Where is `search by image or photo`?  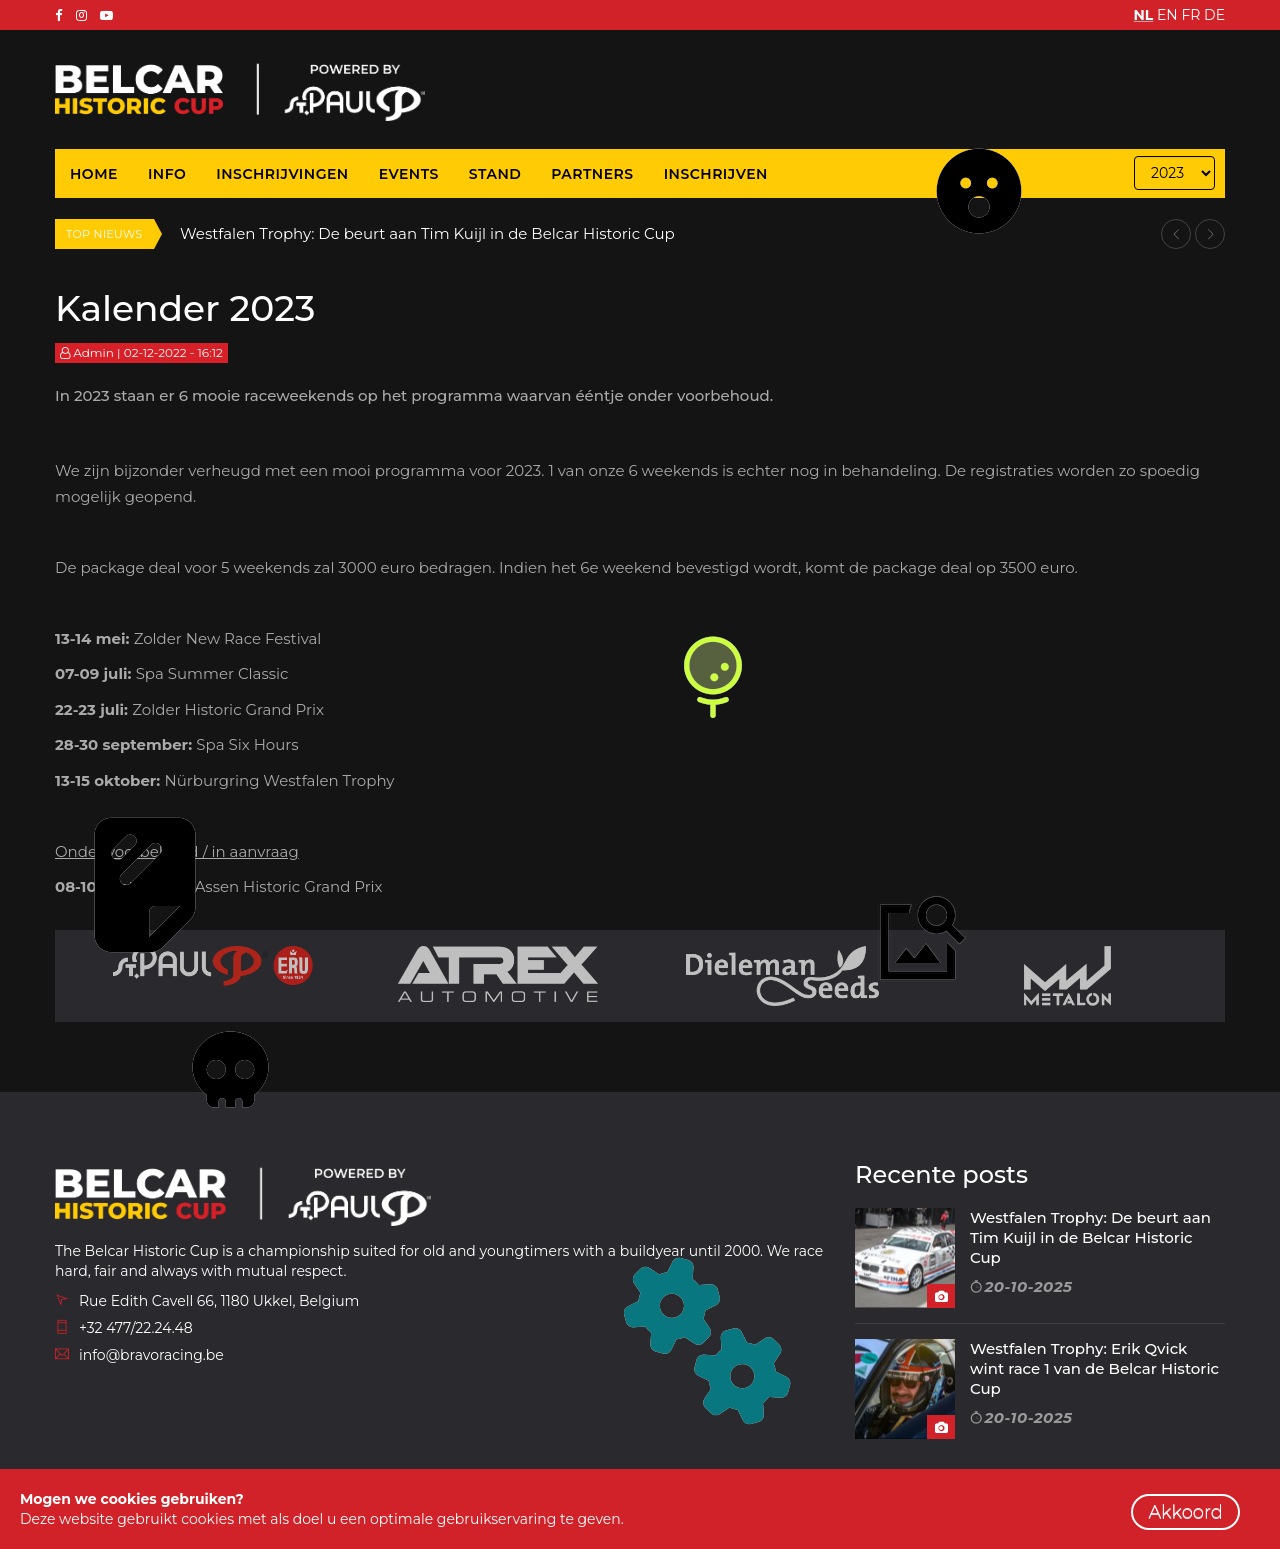 search by image or photo is located at coordinates (922, 938).